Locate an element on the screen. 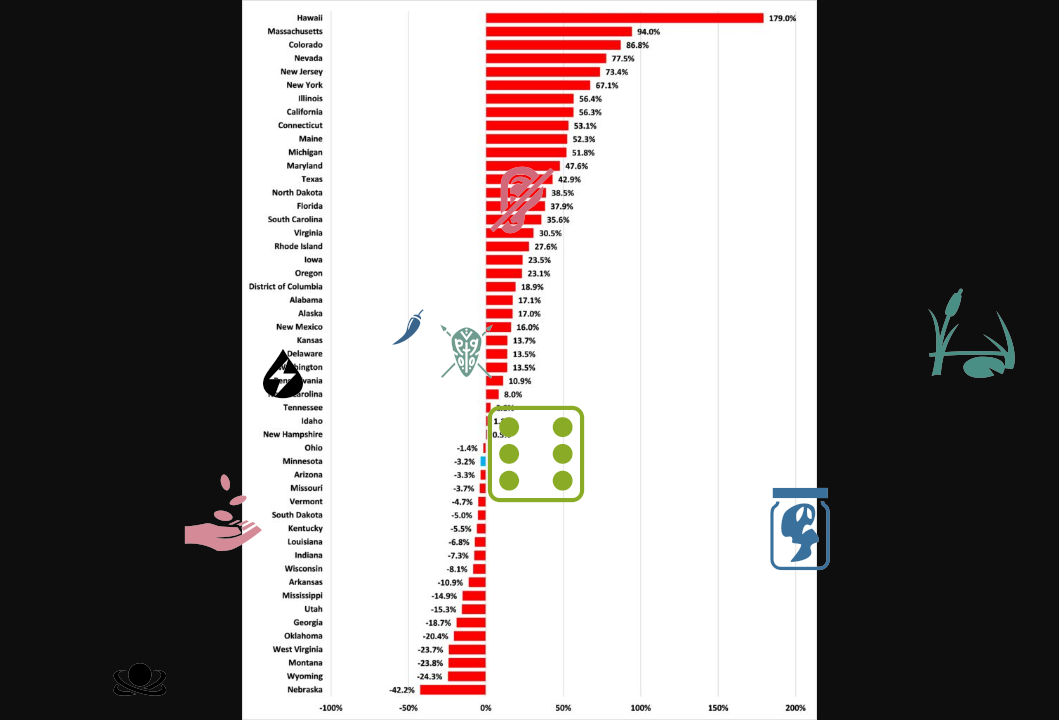  receive a payment or funds is located at coordinates (223, 512).